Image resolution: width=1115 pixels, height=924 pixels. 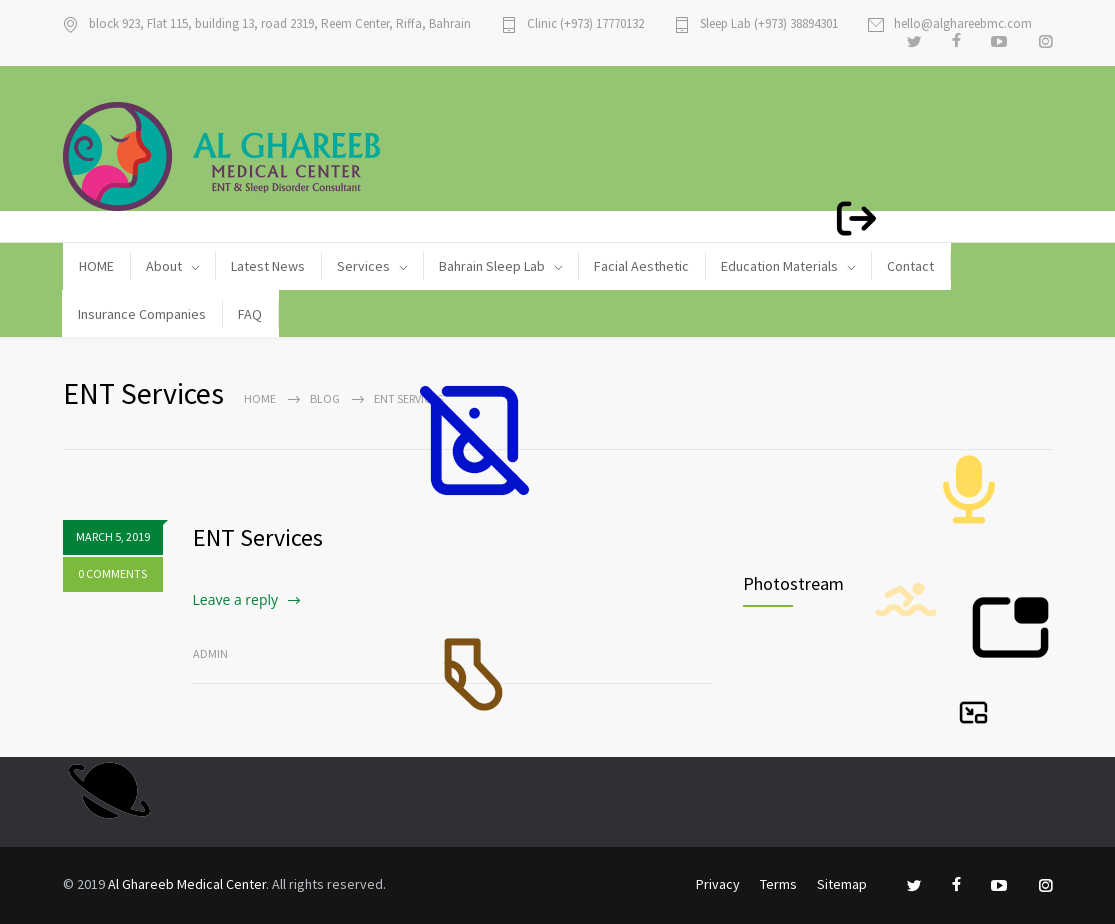 What do you see at coordinates (1010, 627) in the screenshot?
I see `enable picture-in-picture mode at the top of the screen` at bounding box center [1010, 627].